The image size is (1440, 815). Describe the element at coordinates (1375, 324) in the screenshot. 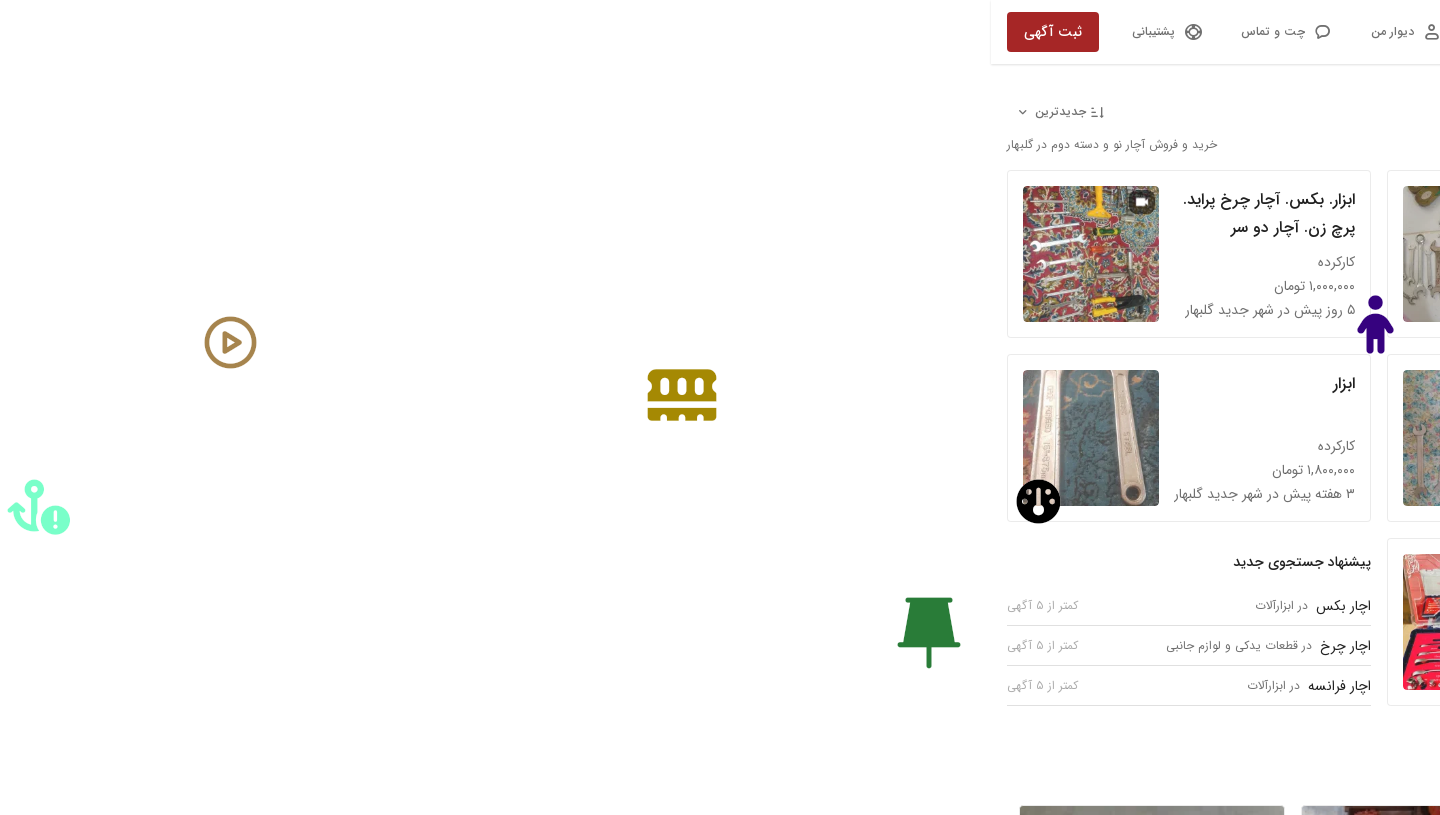

I see `indicates child-friendly or family content` at that location.